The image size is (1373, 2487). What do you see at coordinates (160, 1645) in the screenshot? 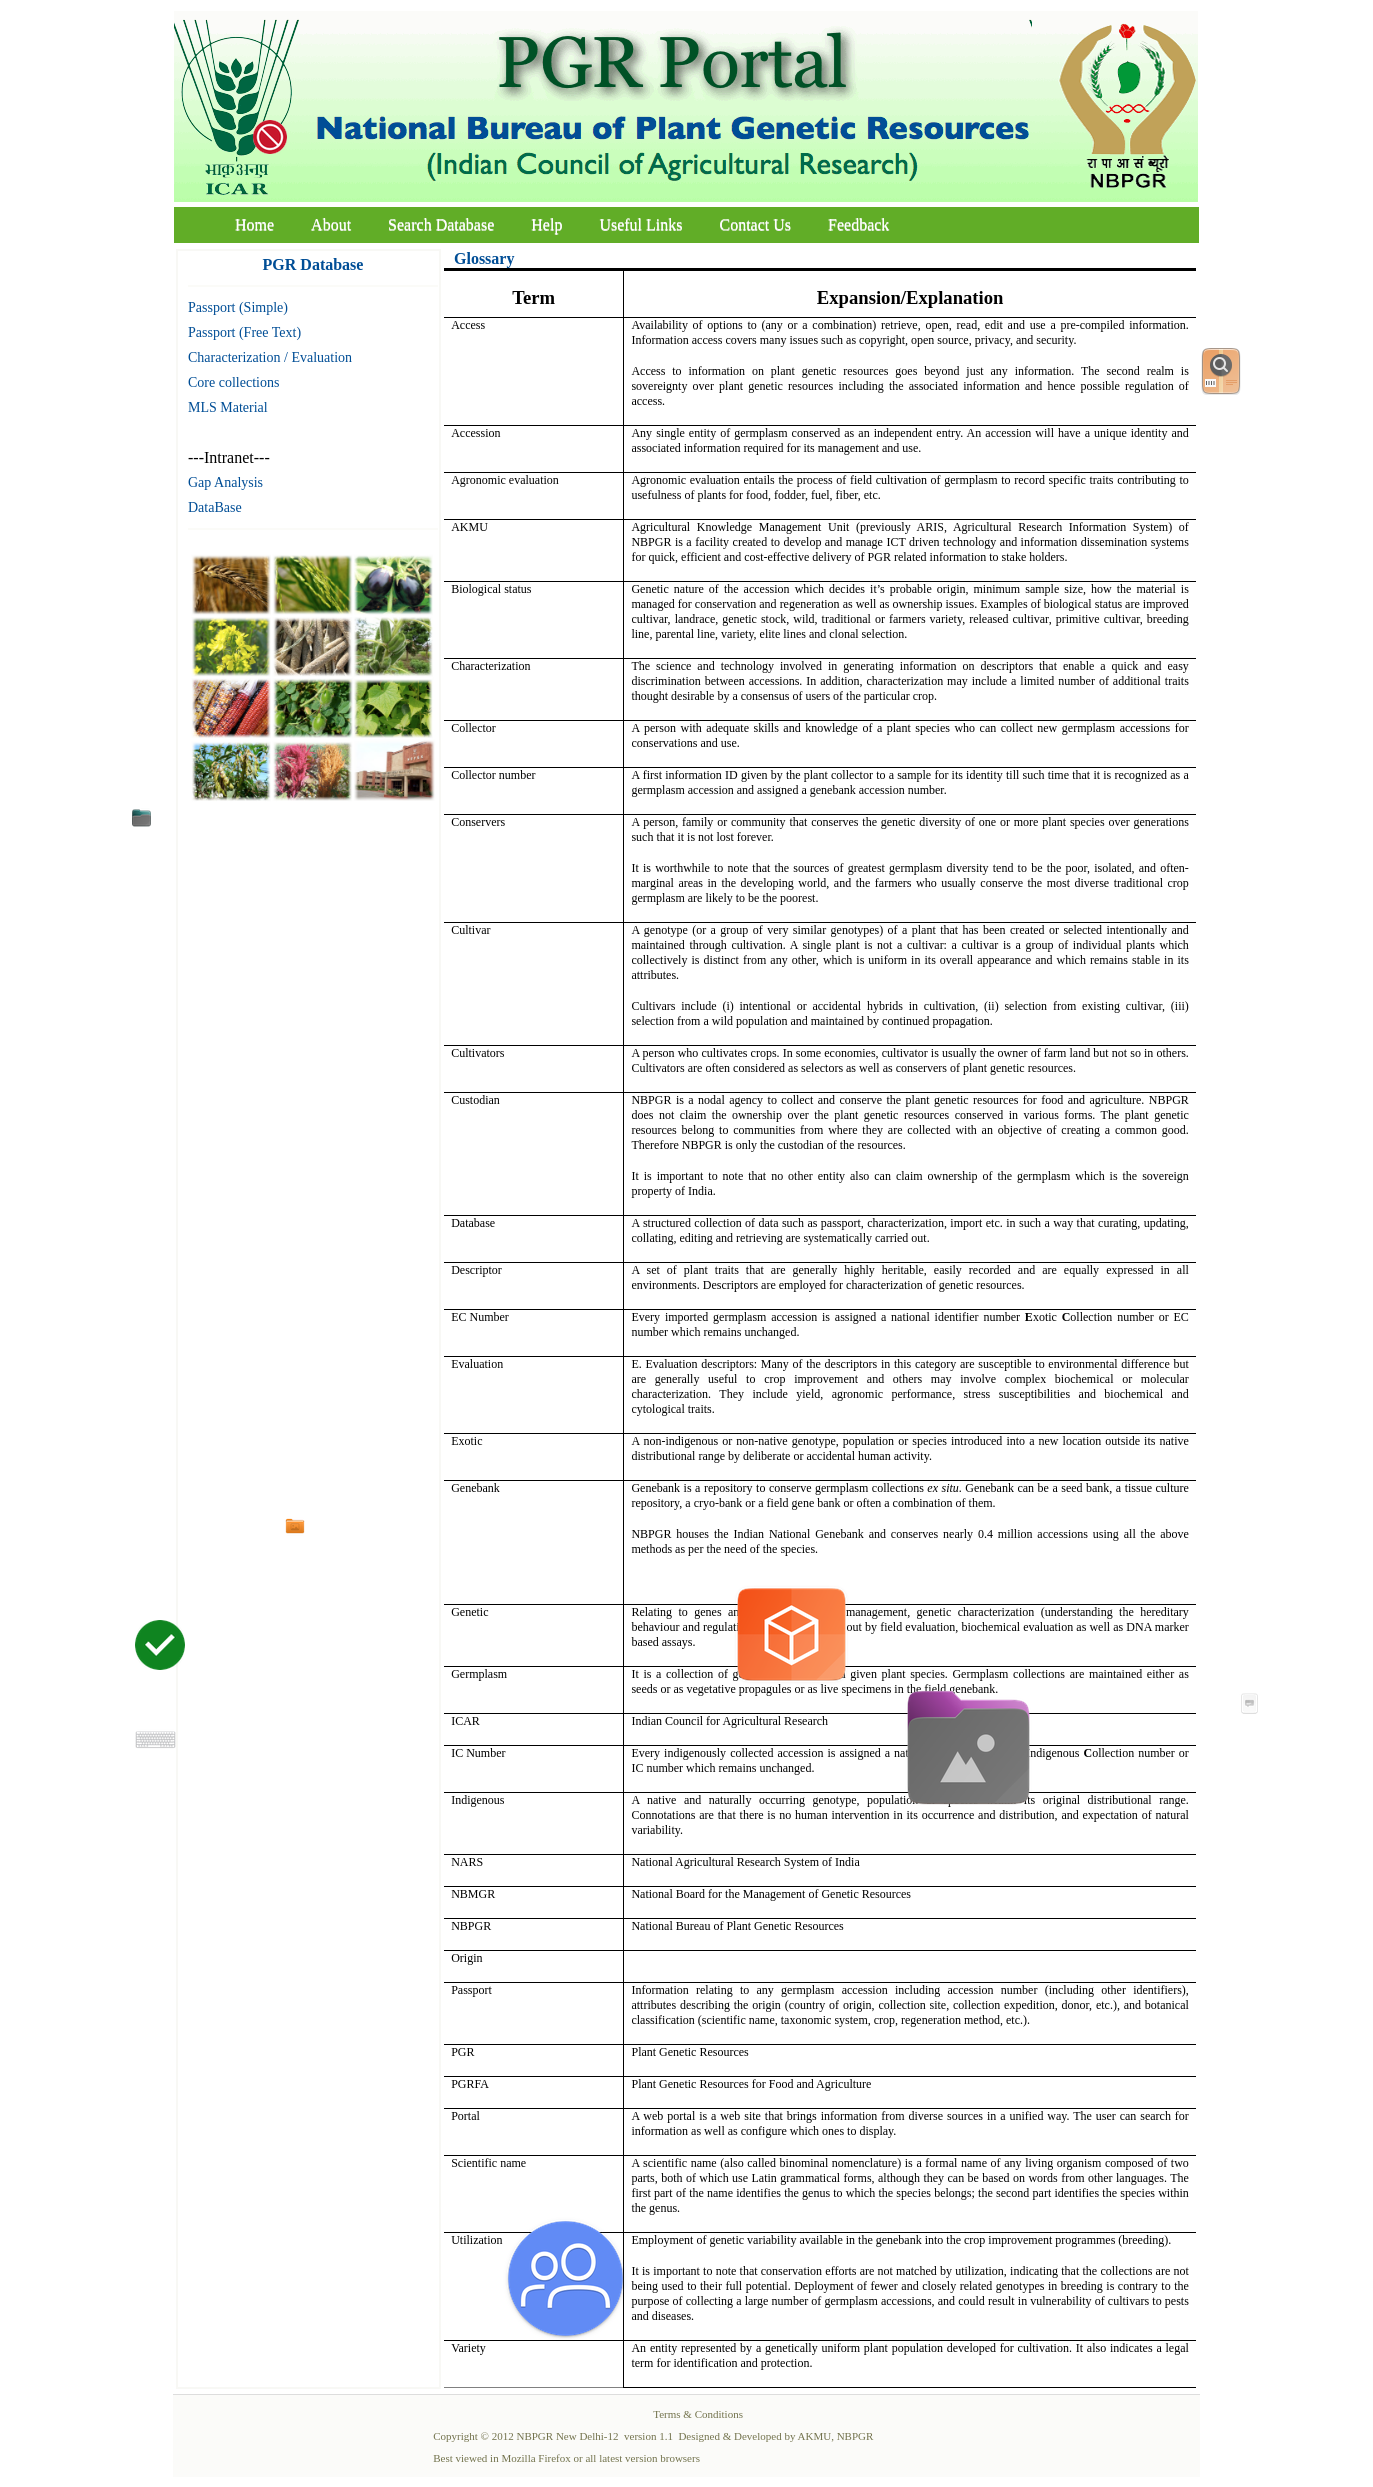
I see `confirm or approve an action` at bounding box center [160, 1645].